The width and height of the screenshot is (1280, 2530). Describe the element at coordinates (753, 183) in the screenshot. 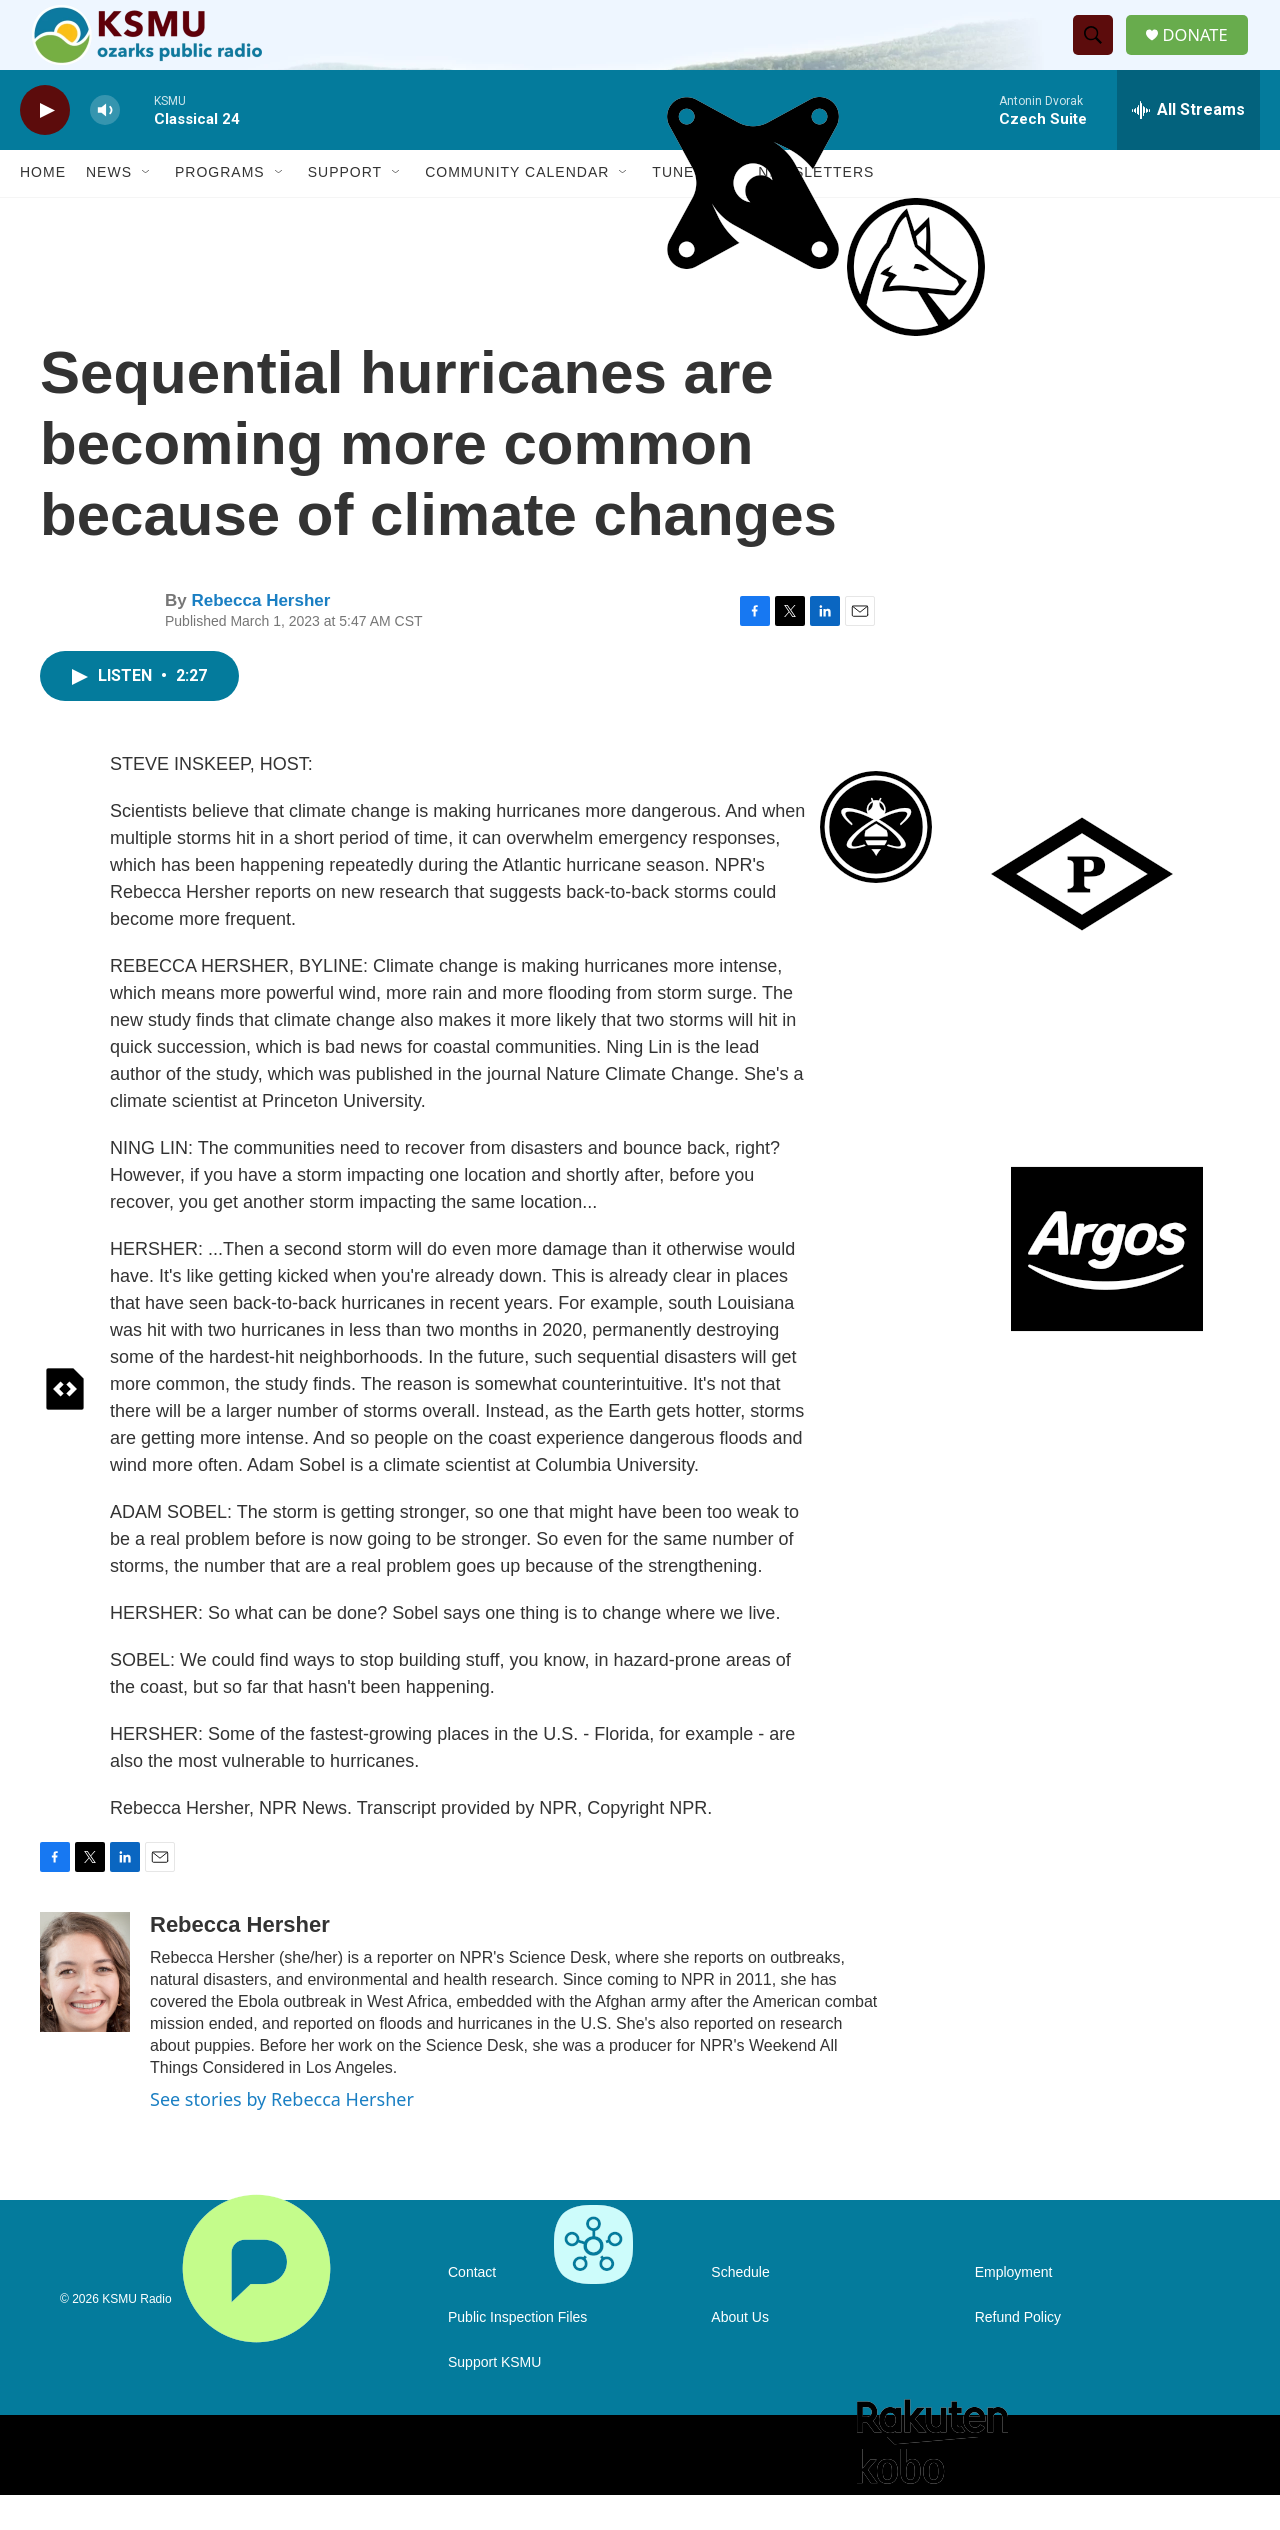

I see `dbt (data build tool) logo` at that location.